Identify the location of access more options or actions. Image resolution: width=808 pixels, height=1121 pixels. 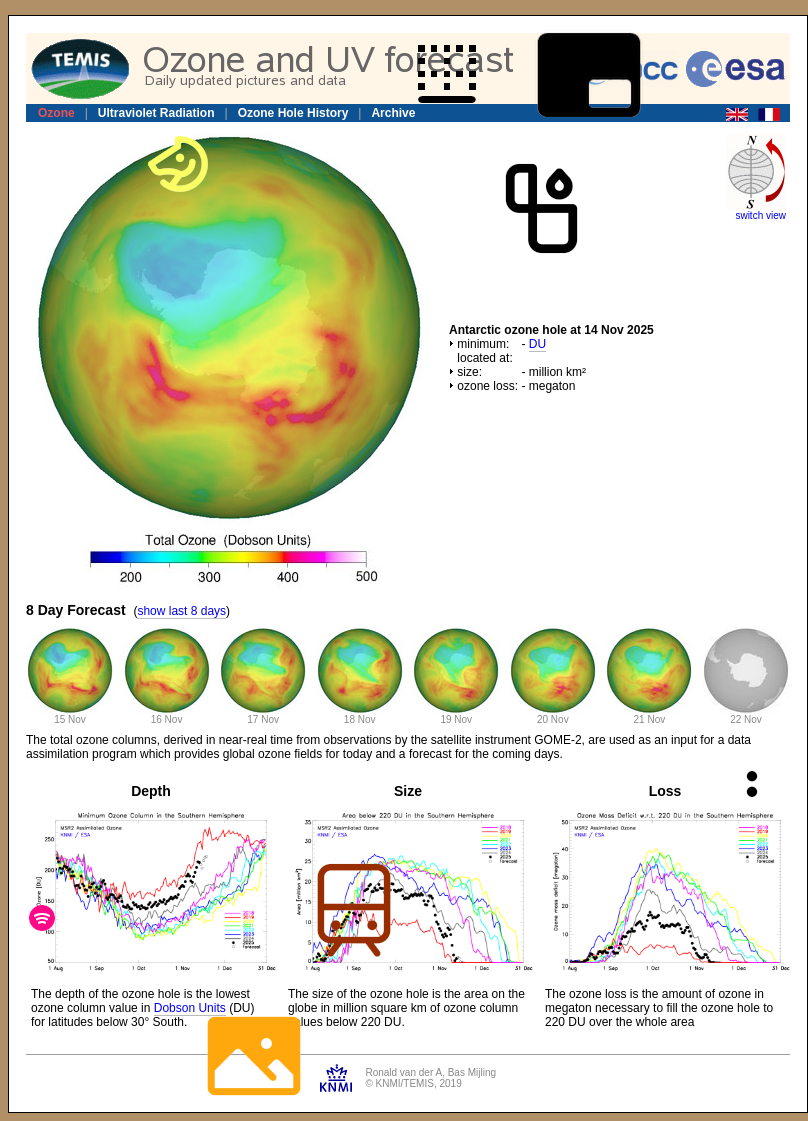
(752, 784).